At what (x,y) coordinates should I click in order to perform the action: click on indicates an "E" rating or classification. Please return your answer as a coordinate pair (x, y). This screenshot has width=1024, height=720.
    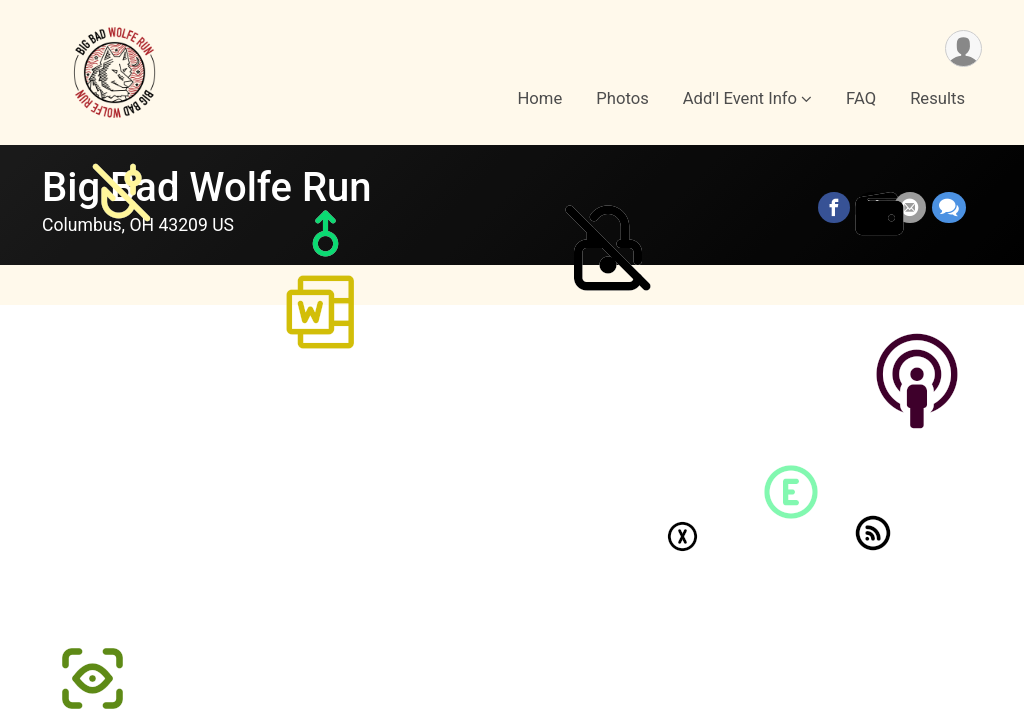
    Looking at the image, I should click on (791, 492).